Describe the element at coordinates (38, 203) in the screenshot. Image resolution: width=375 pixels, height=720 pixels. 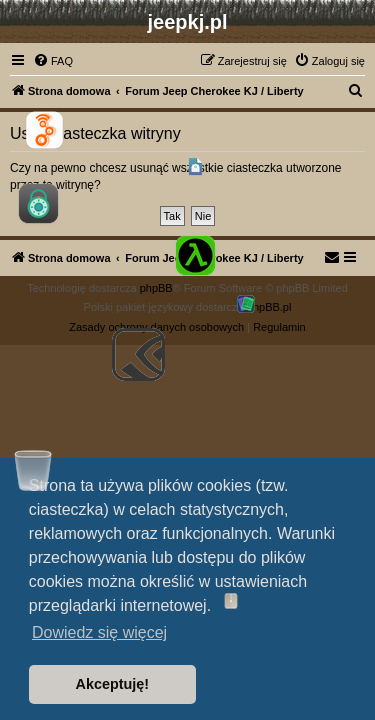
I see `open keysmith authenticator app` at that location.